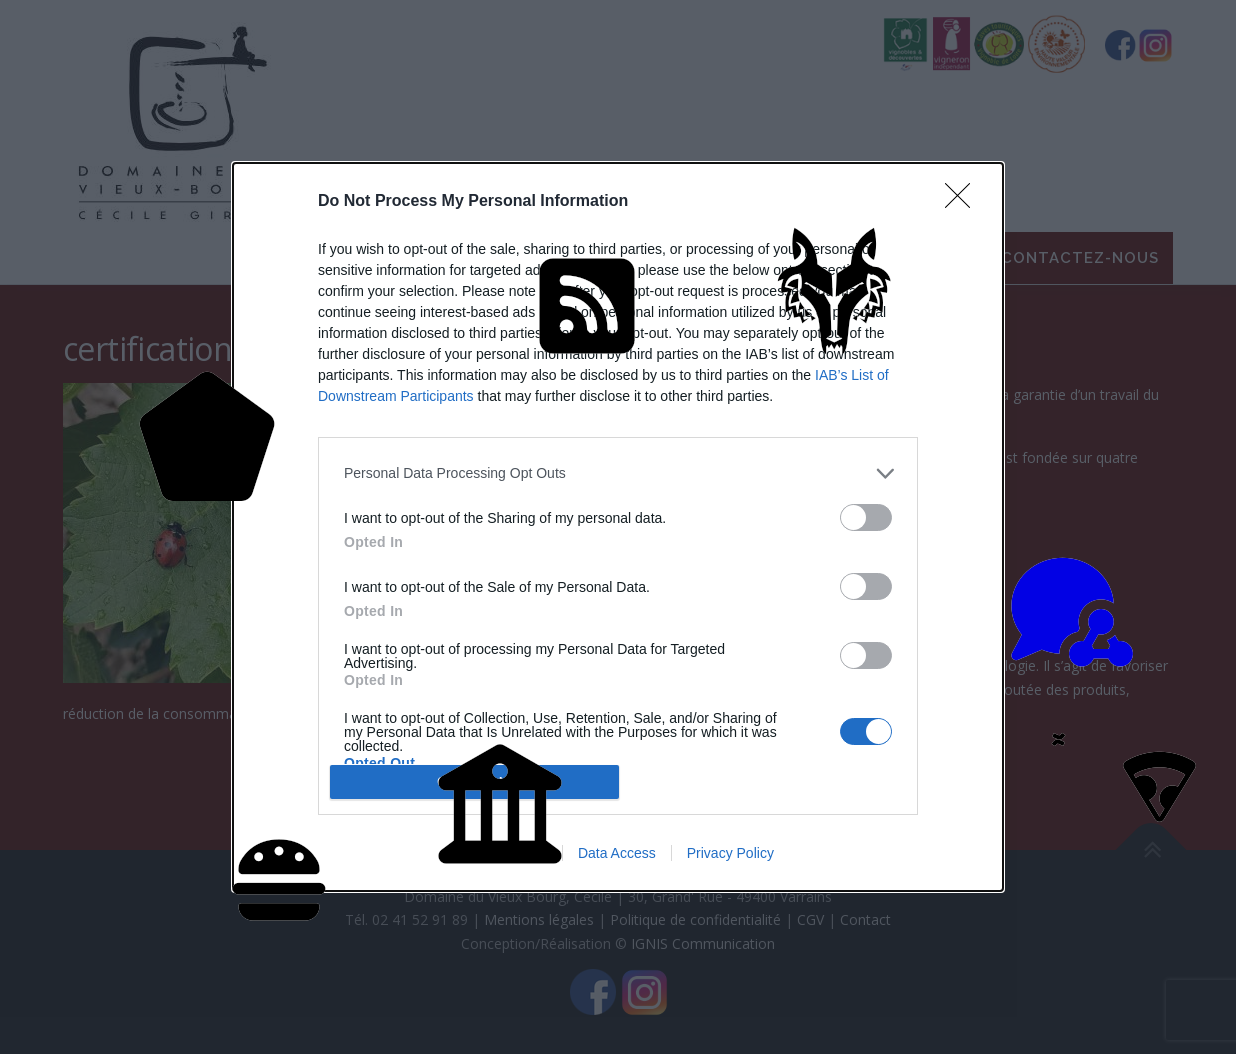  I want to click on open Confluence workspace, so click(1058, 739).